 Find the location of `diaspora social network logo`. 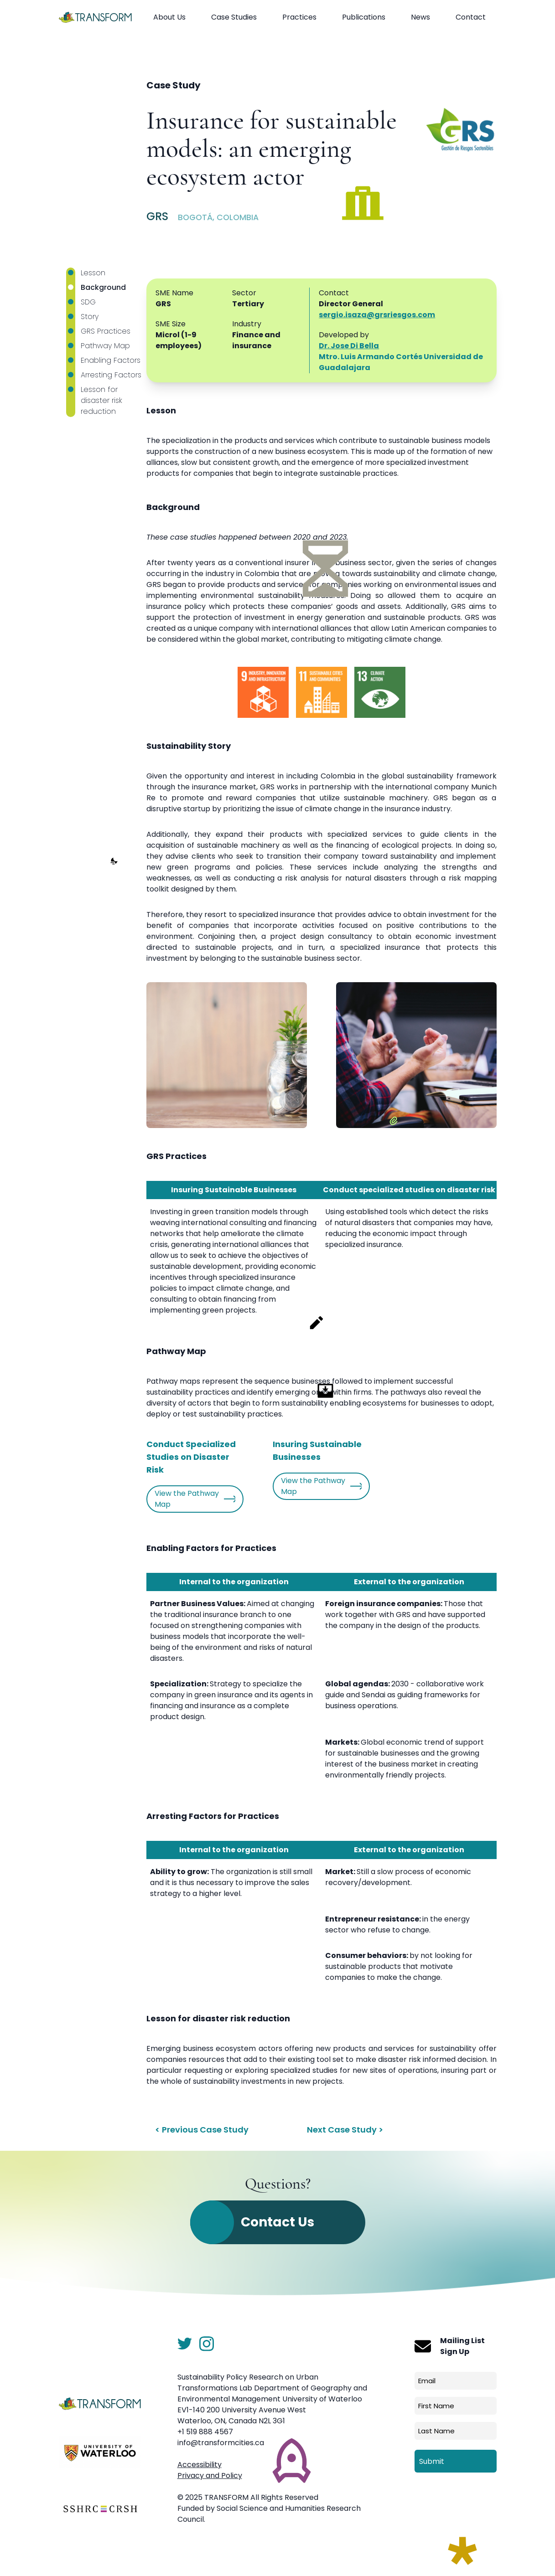

diaspora social network logo is located at coordinates (462, 2551).